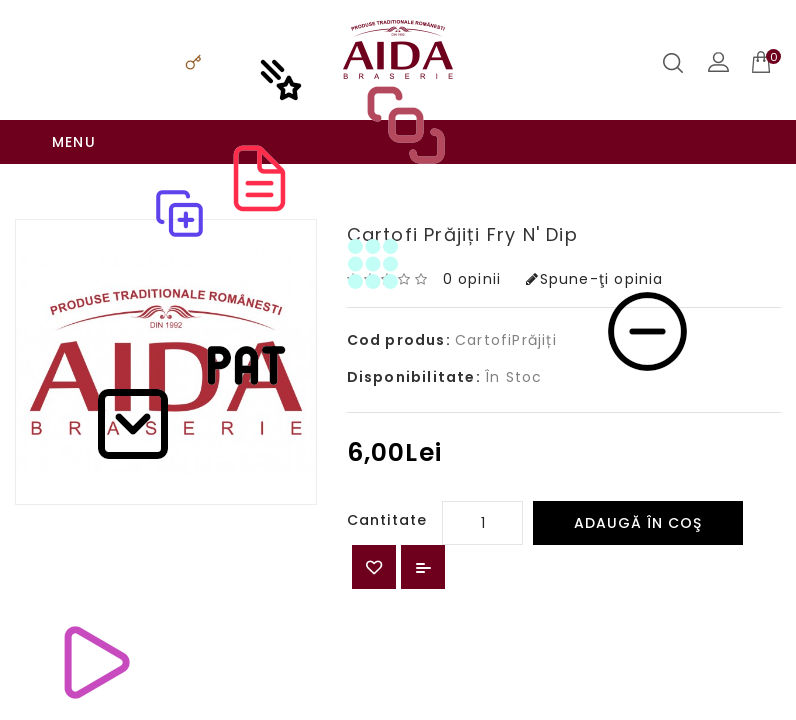  What do you see at coordinates (193, 62) in the screenshot?
I see `access security or password settings` at bounding box center [193, 62].